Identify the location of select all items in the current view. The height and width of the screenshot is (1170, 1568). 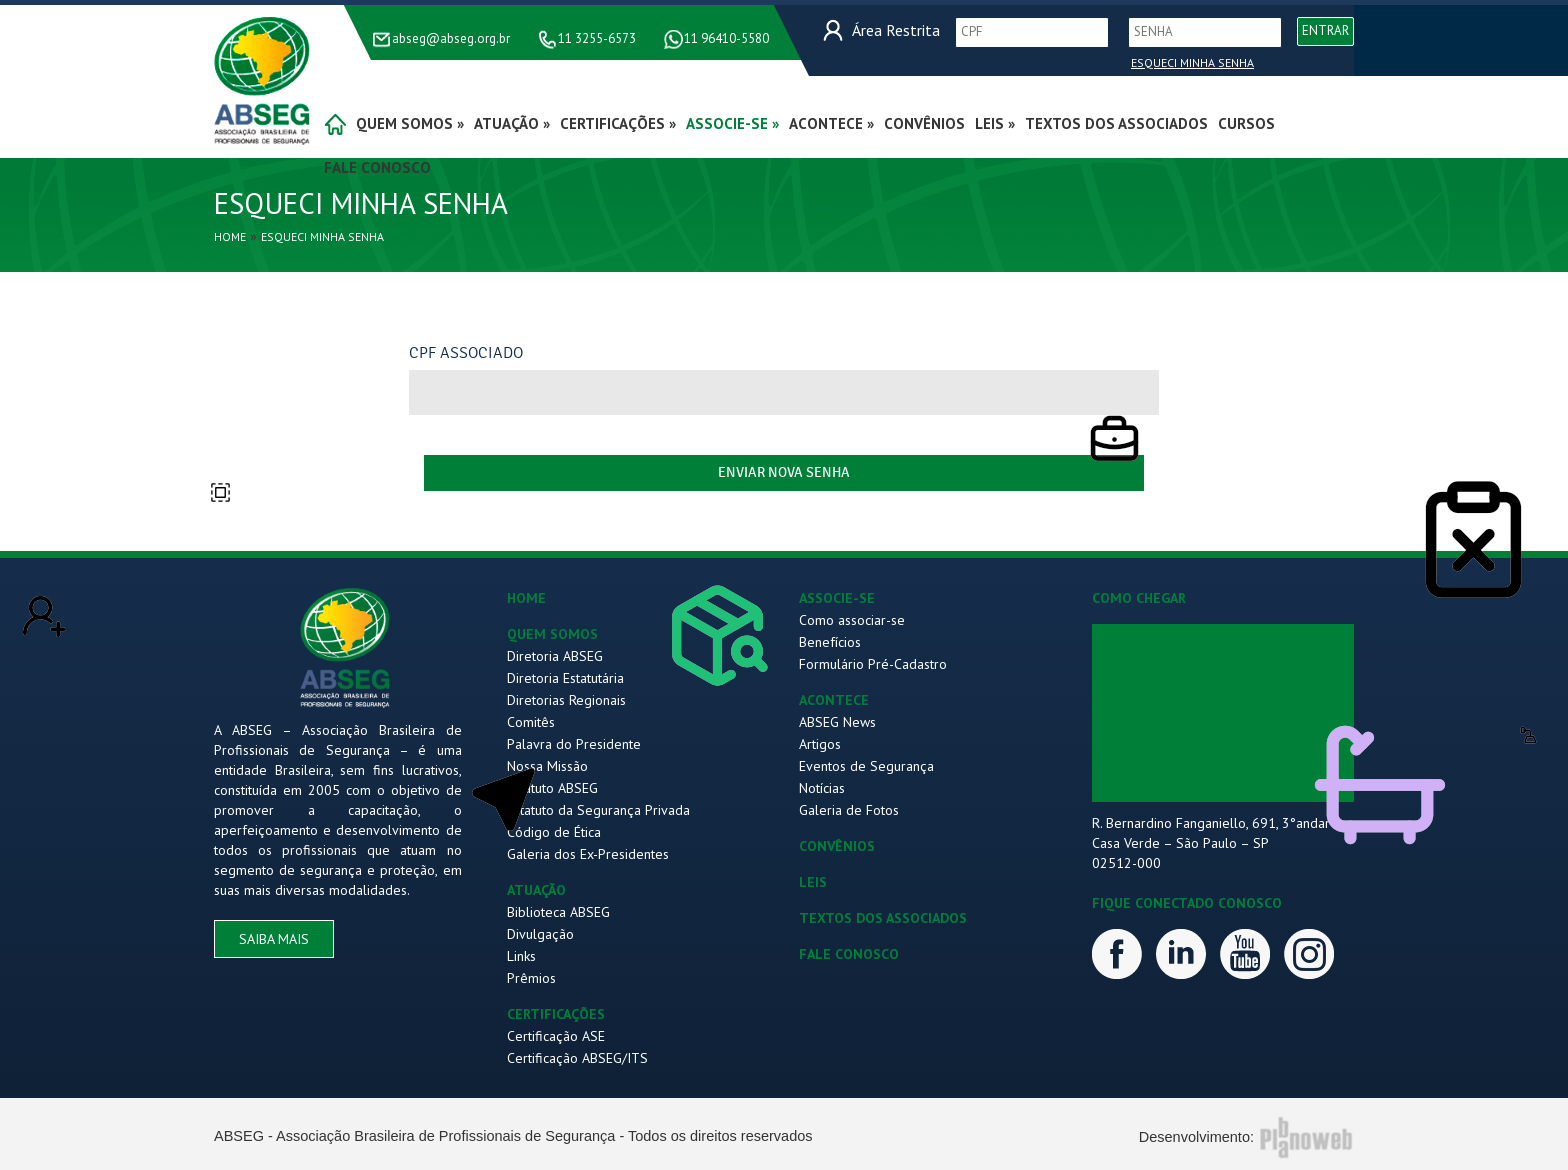
(220, 492).